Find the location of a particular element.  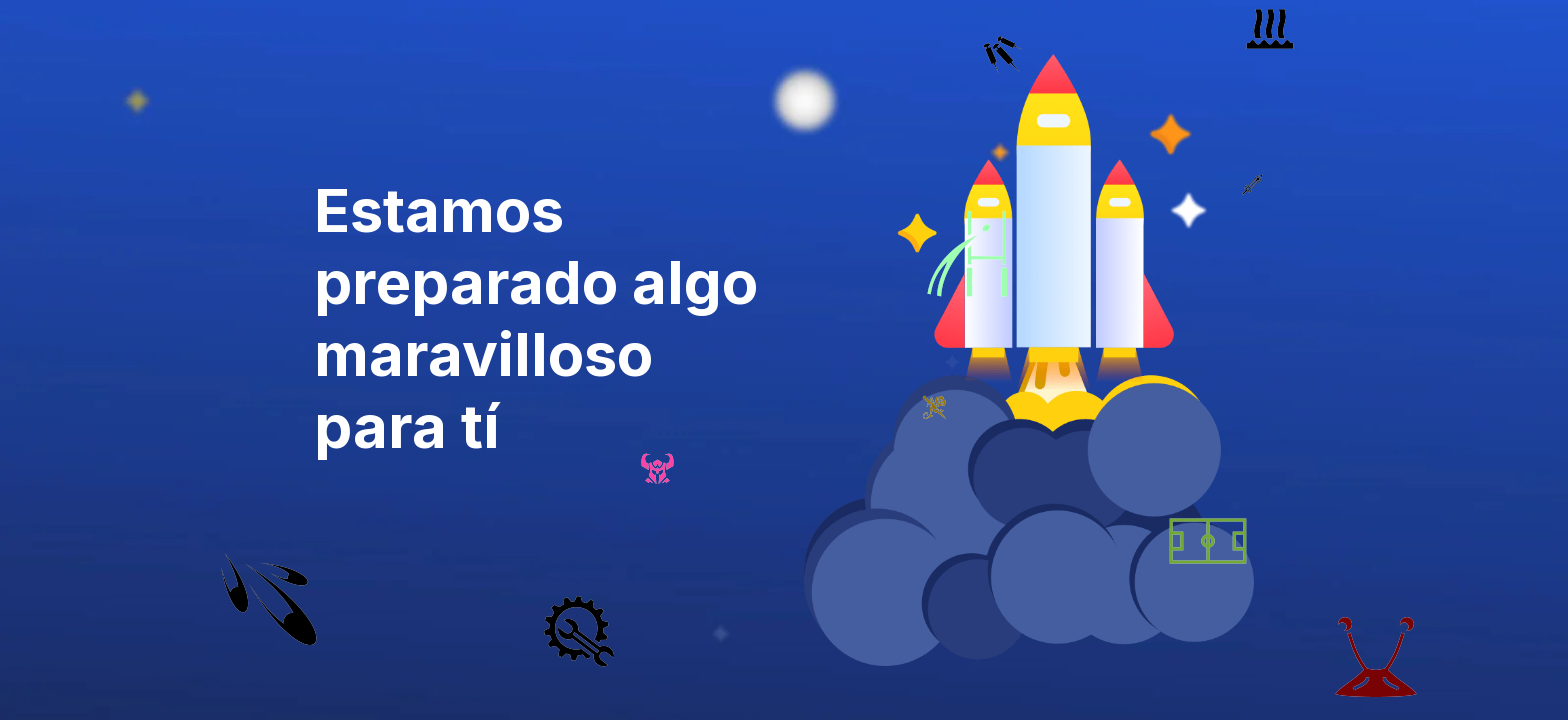

select warrior or tank character class is located at coordinates (657, 468).